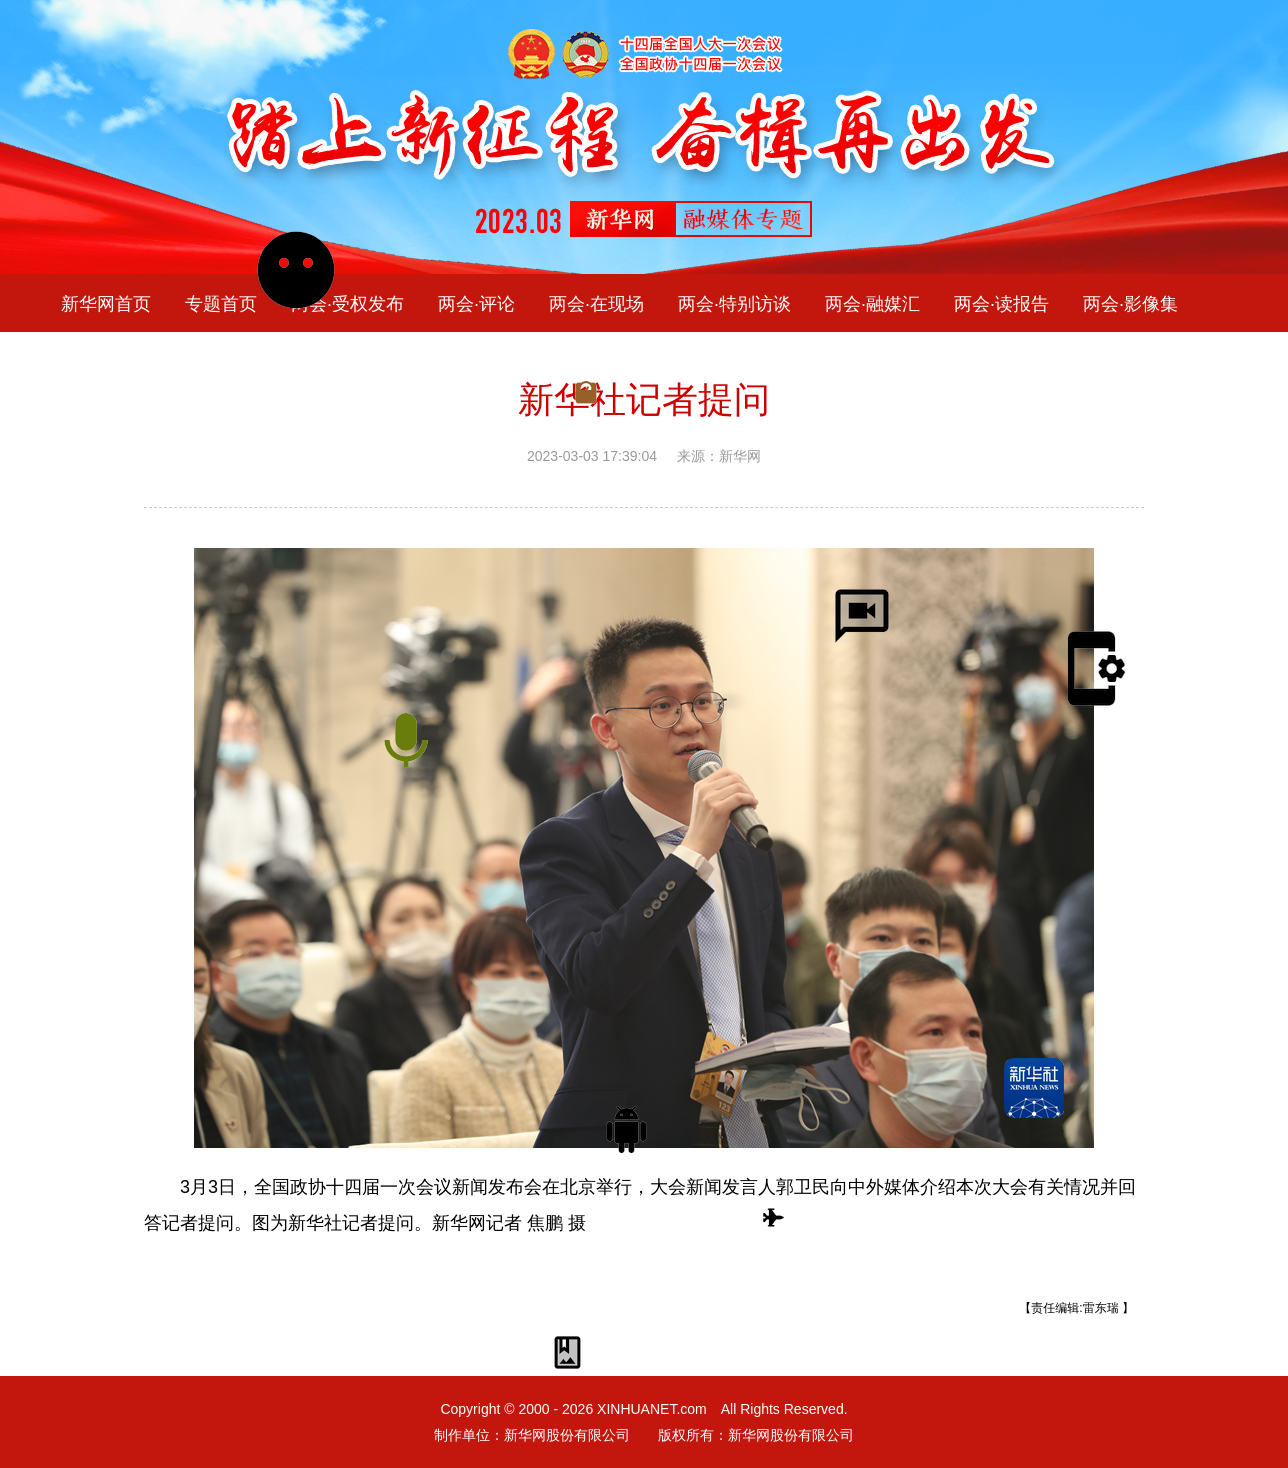 The width and height of the screenshot is (1288, 1468). What do you see at coordinates (1091, 668) in the screenshot?
I see `open app settings` at bounding box center [1091, 668].